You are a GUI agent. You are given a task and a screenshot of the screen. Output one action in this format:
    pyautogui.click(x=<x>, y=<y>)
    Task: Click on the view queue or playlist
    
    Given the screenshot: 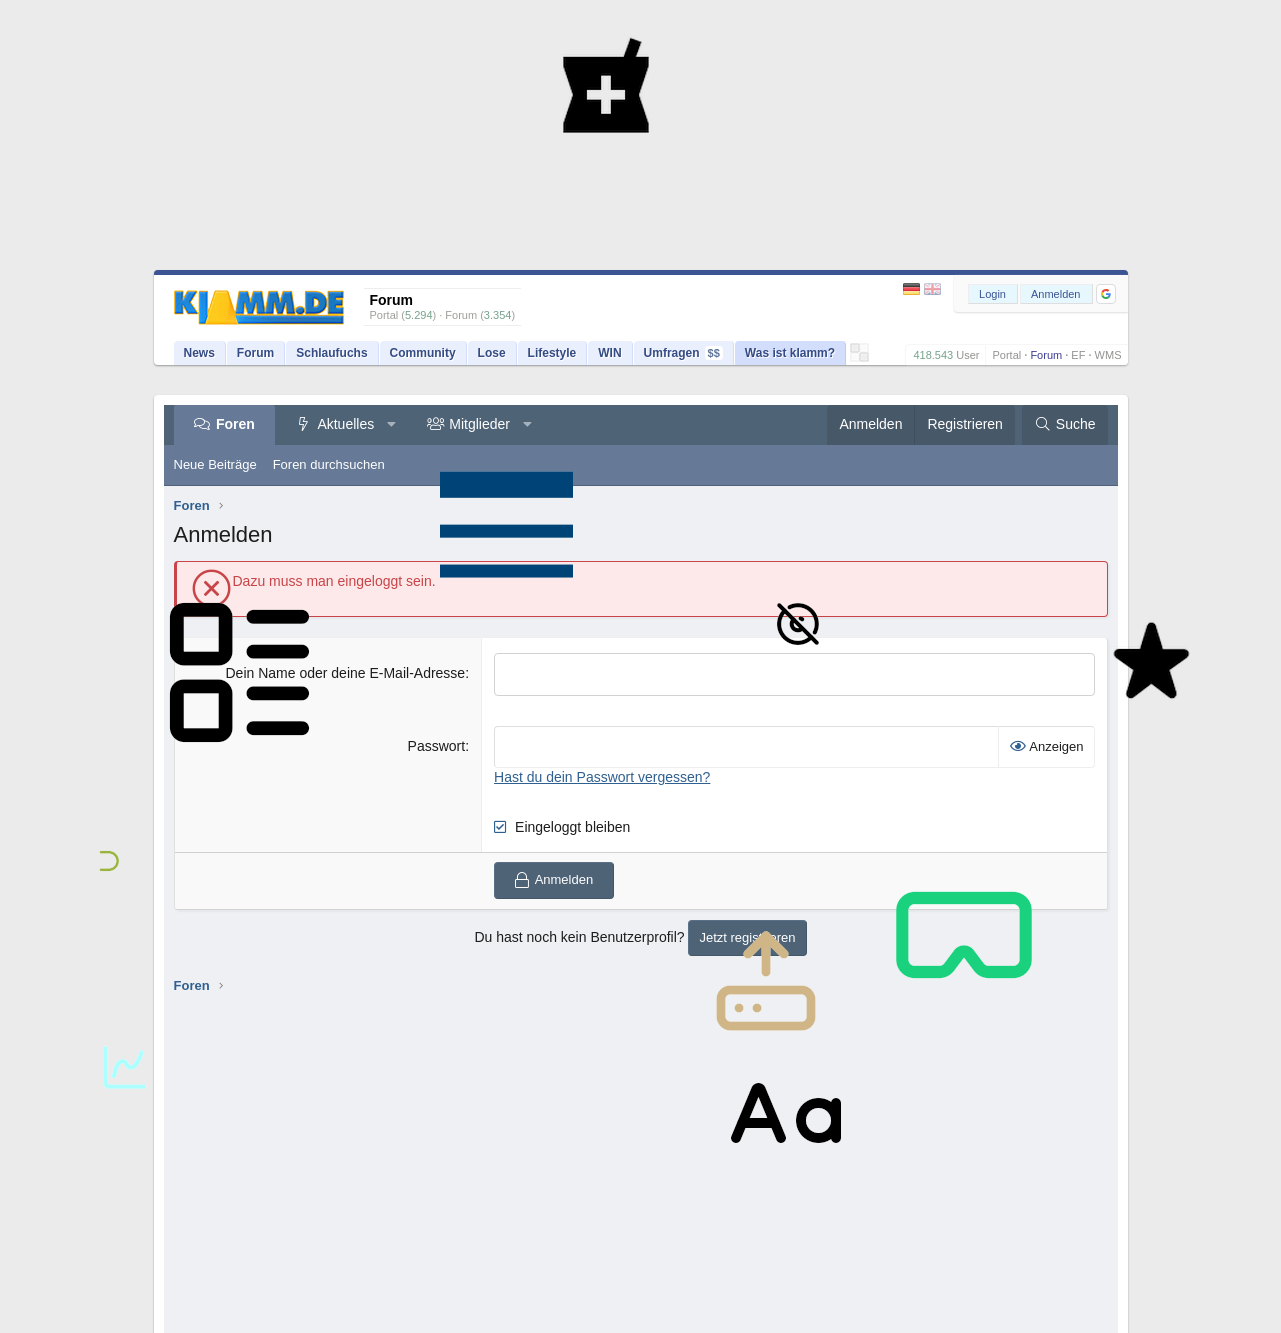 What is the action you would take?
    pyautogui.click(x=506, y=524)
    